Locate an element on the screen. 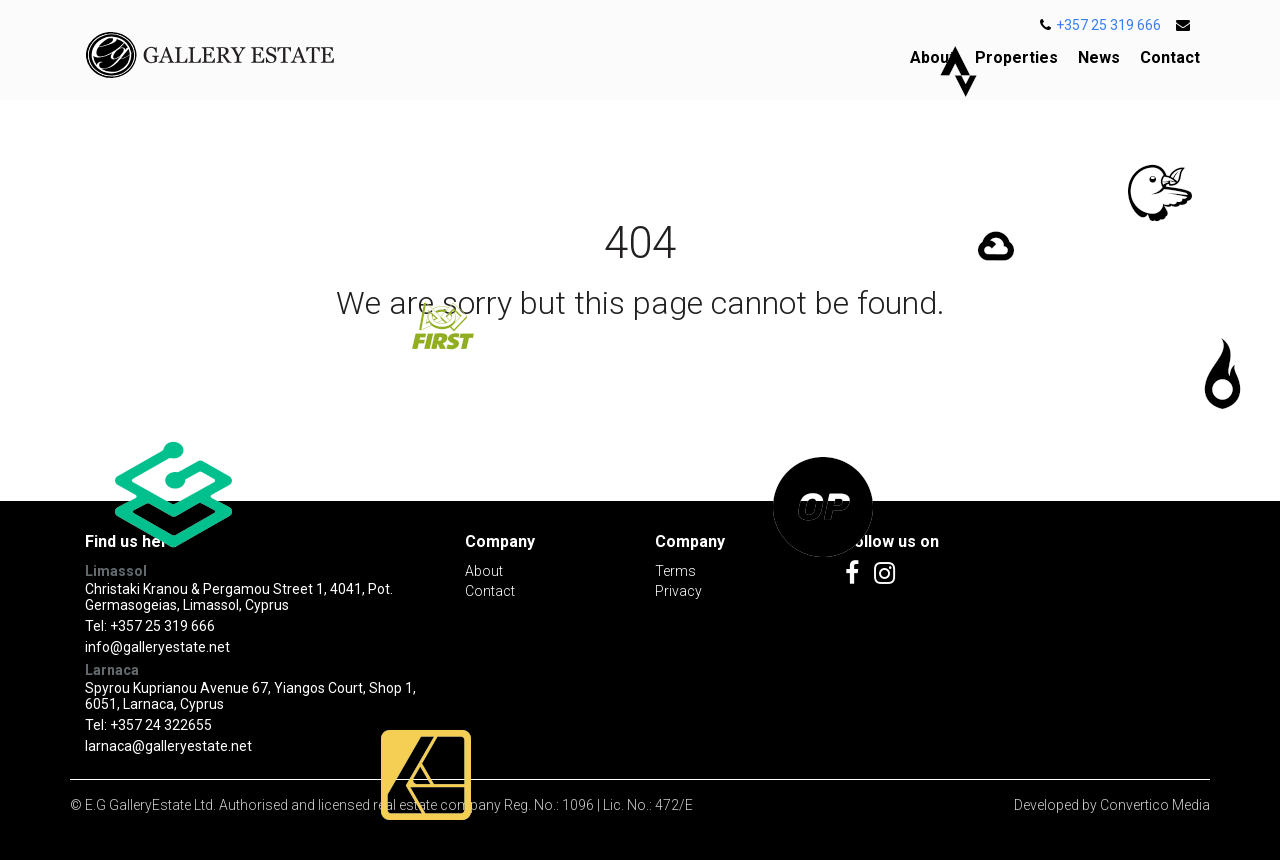 This screenshot has height=860, width=1280. FIRST Robotics competition logo is located at coordinates (443, 326).